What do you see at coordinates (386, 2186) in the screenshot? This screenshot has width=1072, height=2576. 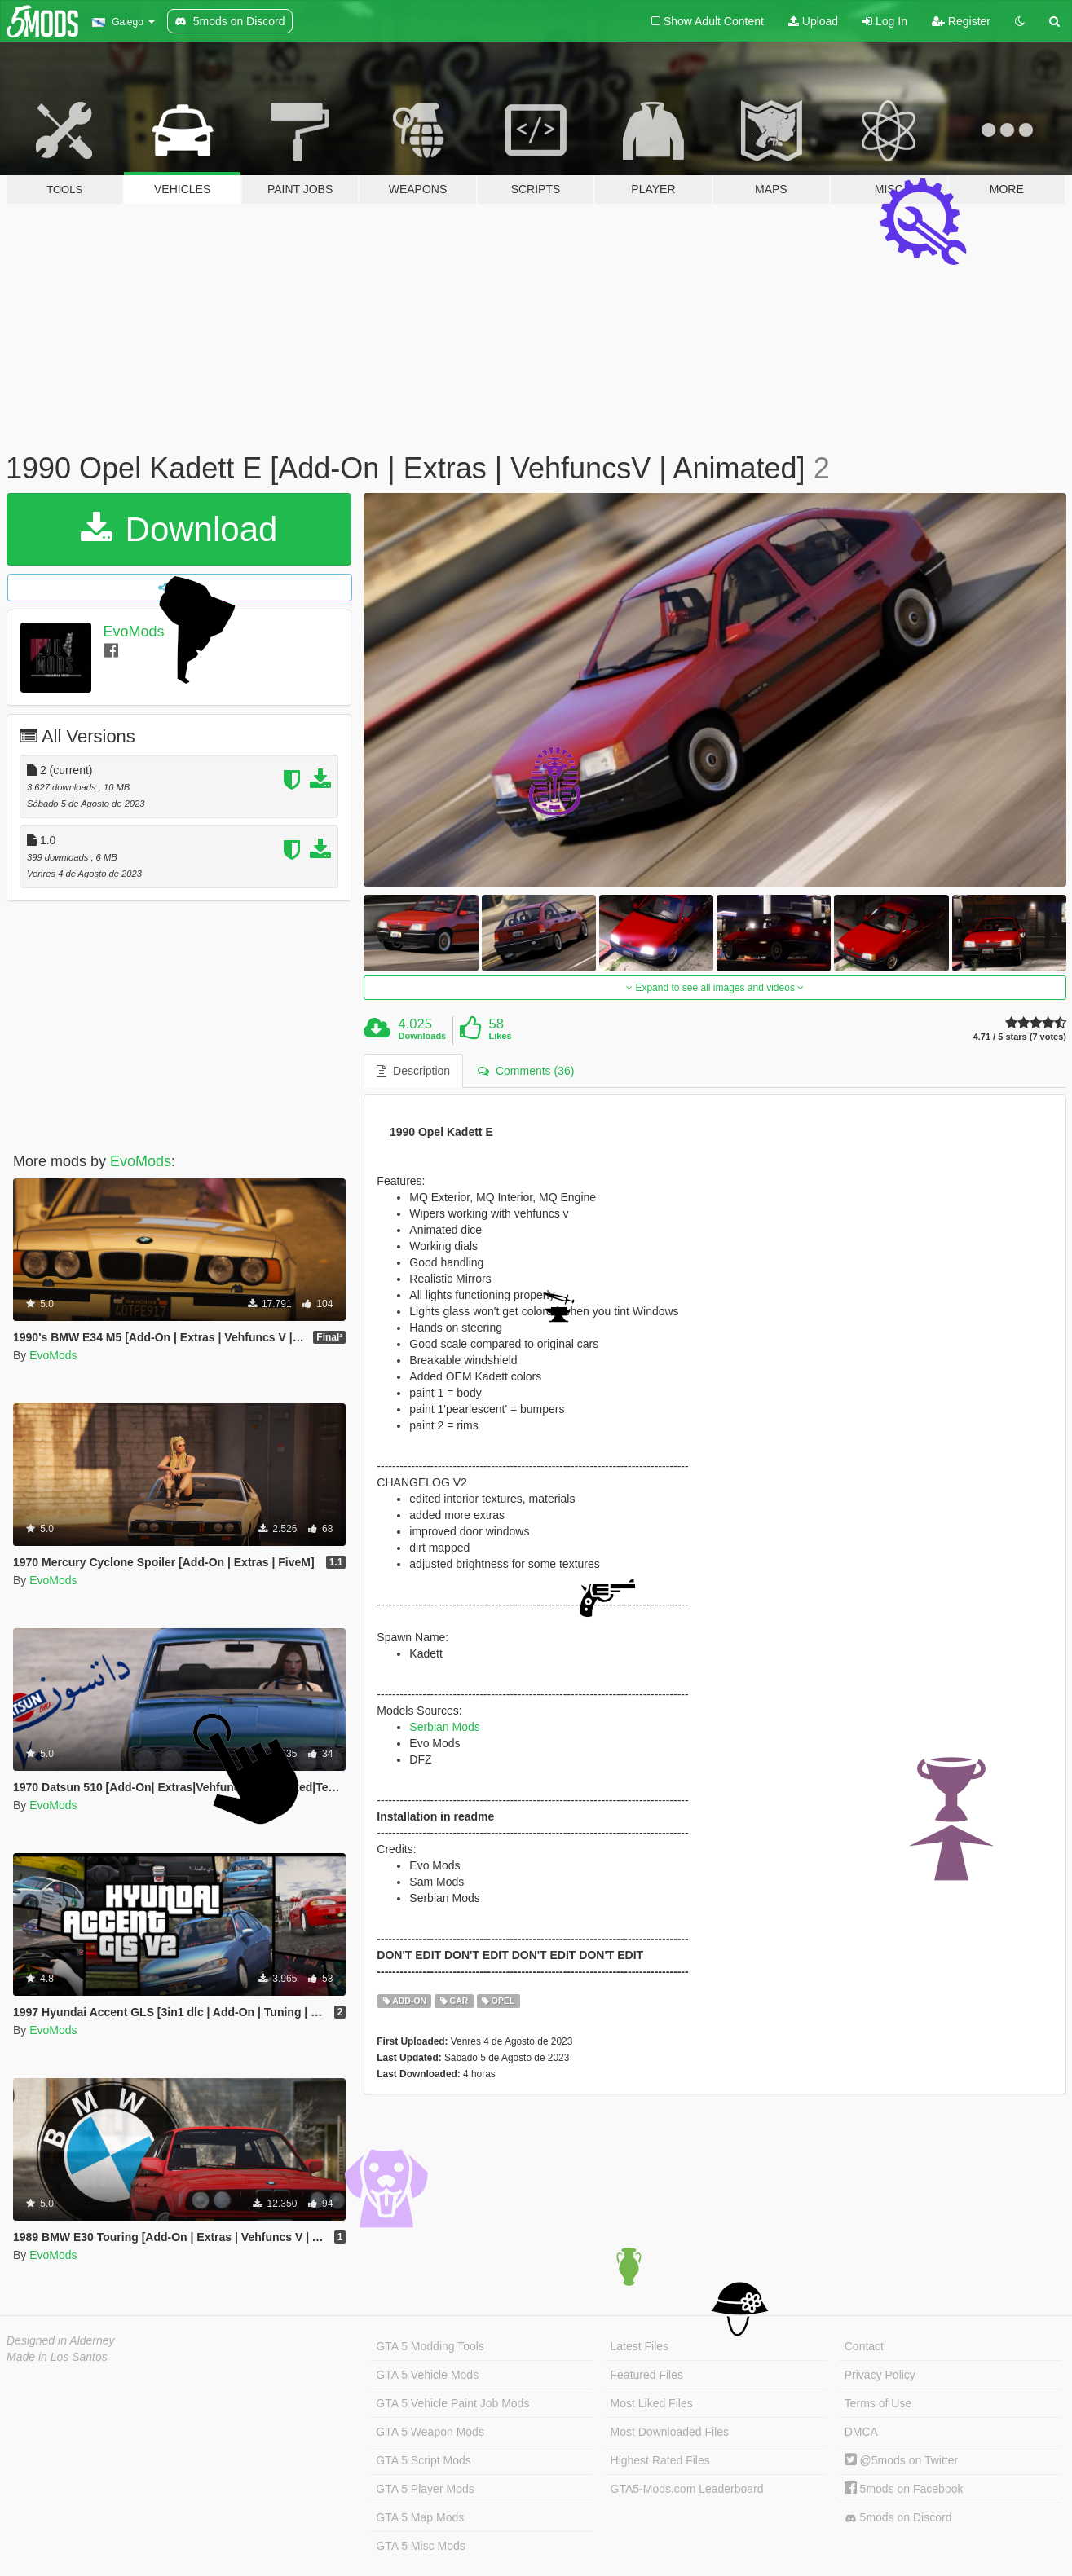 I see `view pet profile or pet-related features` at bounding box center [386, 2186].